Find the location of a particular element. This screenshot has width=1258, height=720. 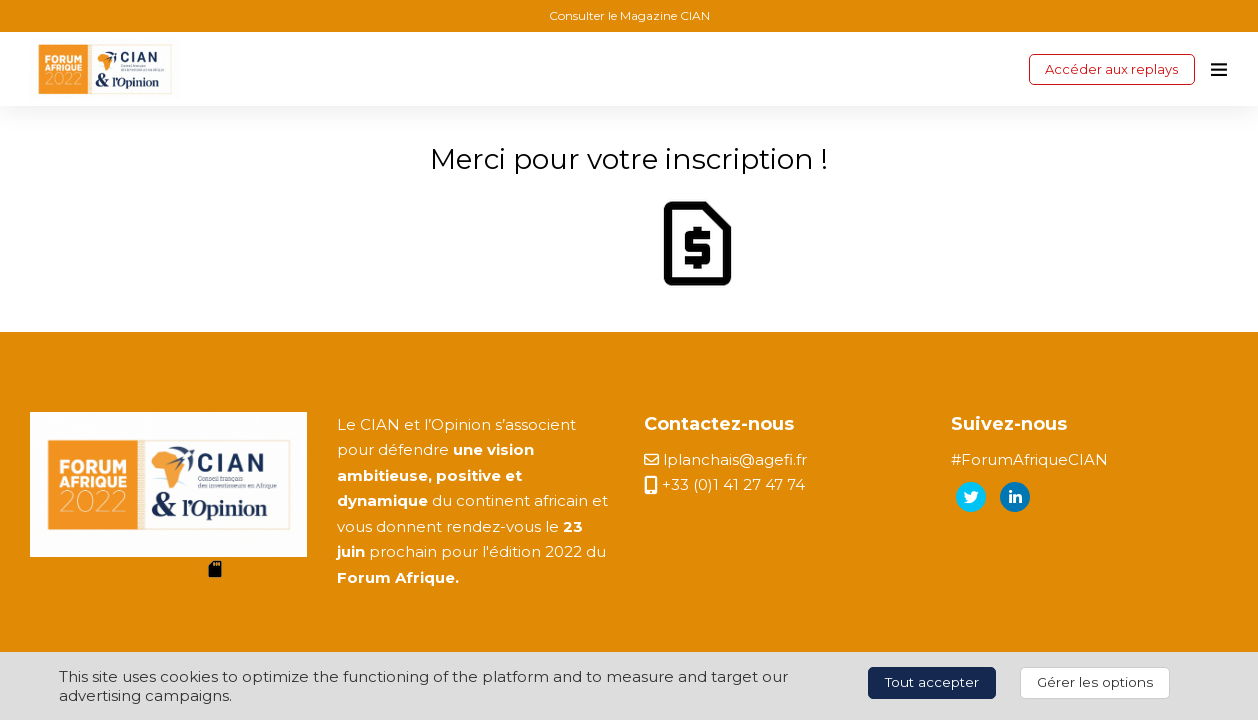

access SD card storage is located at coordinates (215, 569).